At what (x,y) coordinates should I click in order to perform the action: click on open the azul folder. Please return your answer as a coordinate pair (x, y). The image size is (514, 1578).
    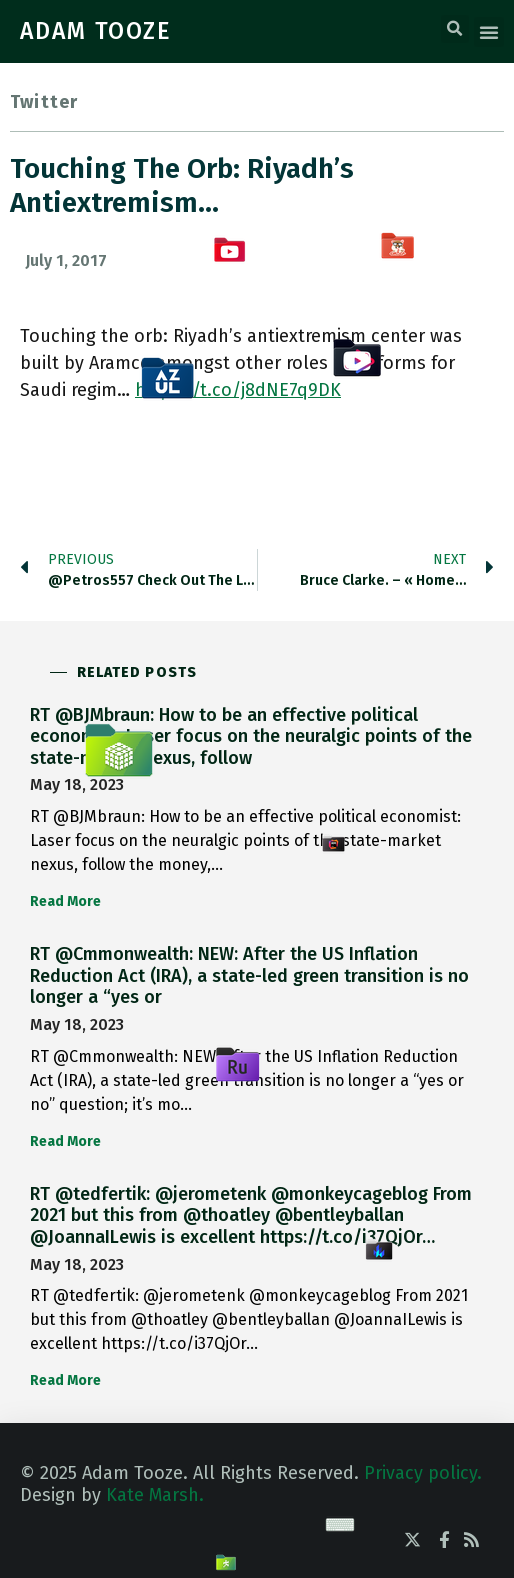
    Looking at the image, I should click on (167, 379).